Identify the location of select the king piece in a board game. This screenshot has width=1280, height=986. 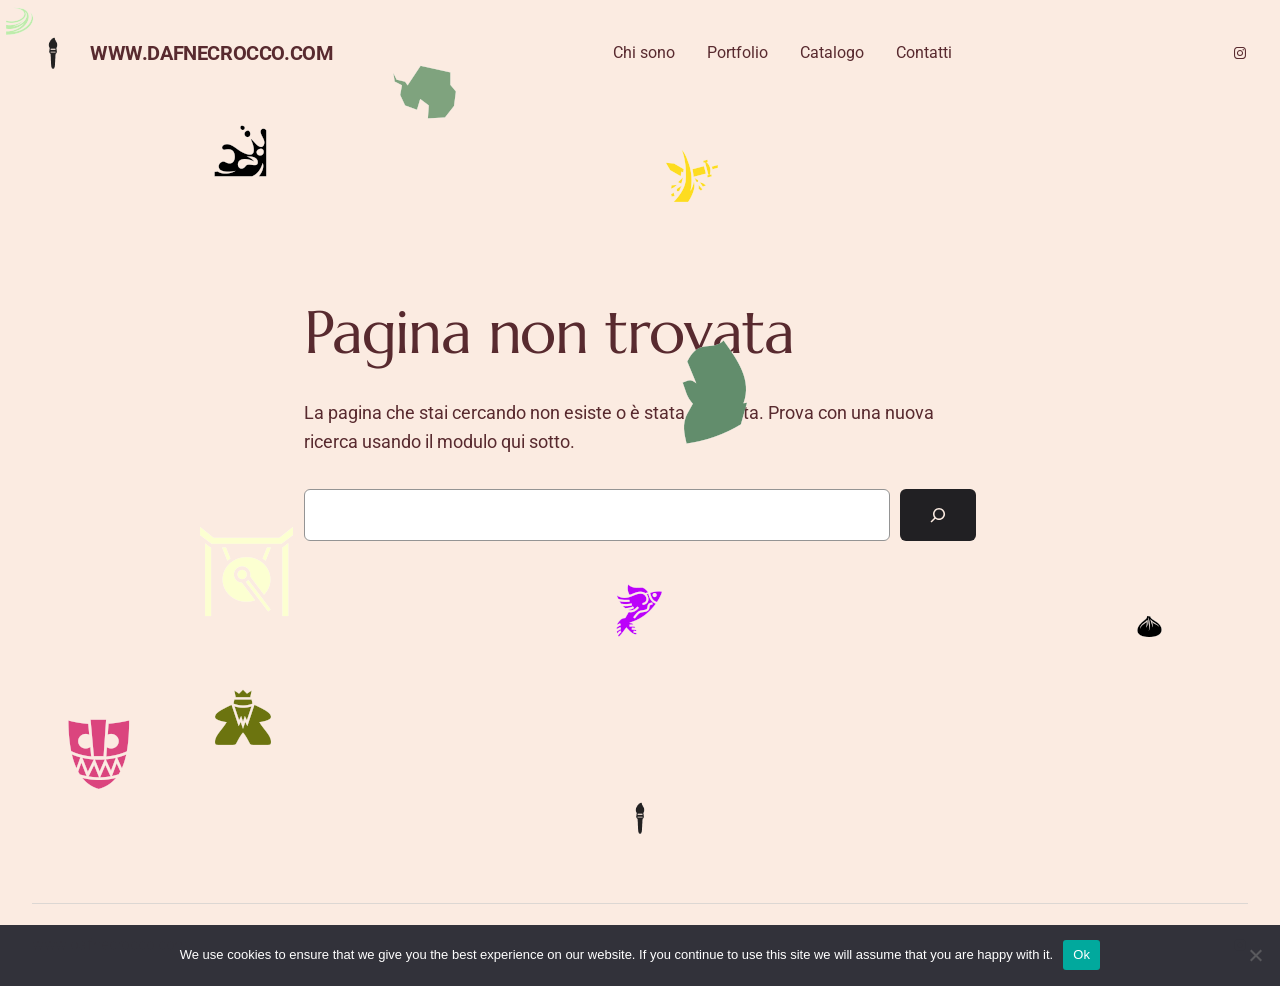
(243, 719).